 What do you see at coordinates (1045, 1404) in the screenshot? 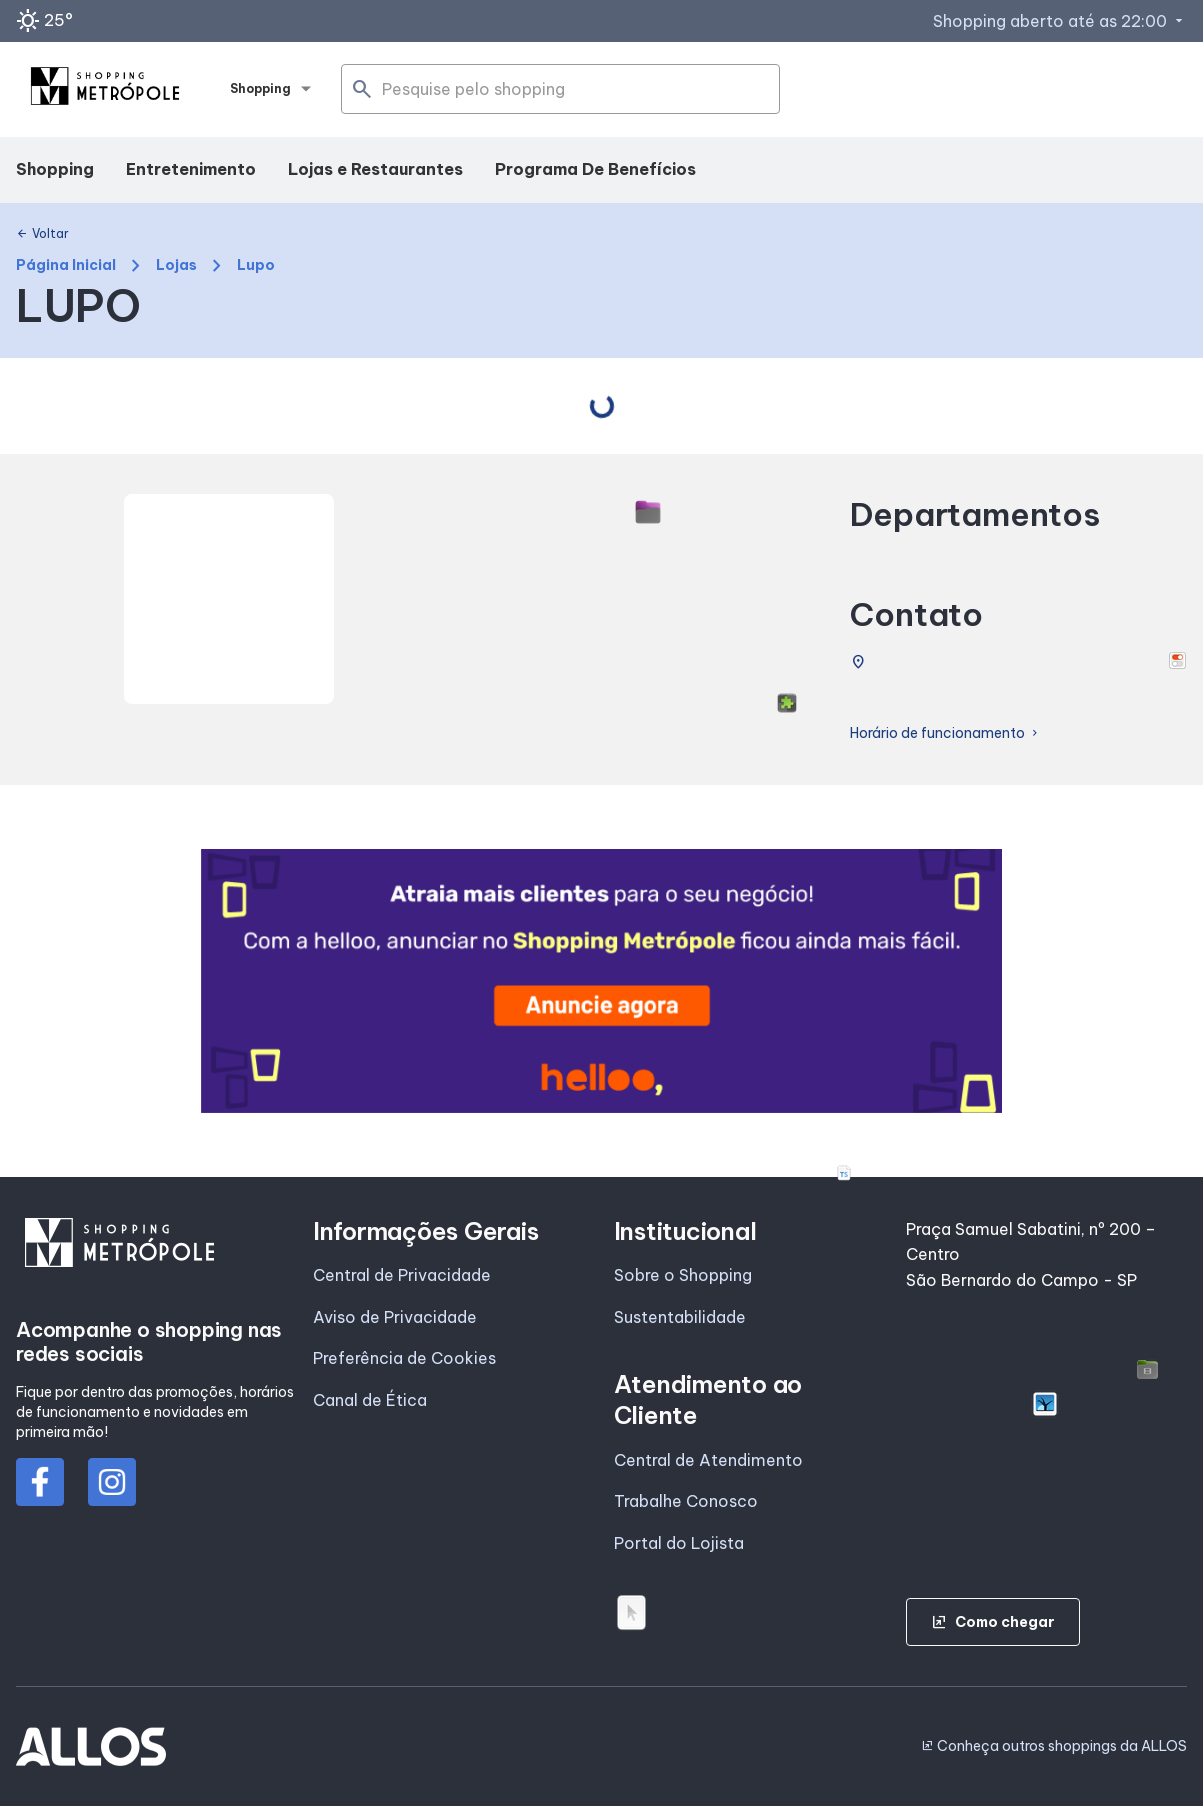
I see `open shotwell photo manager` at bounding box center [1045, 1404].